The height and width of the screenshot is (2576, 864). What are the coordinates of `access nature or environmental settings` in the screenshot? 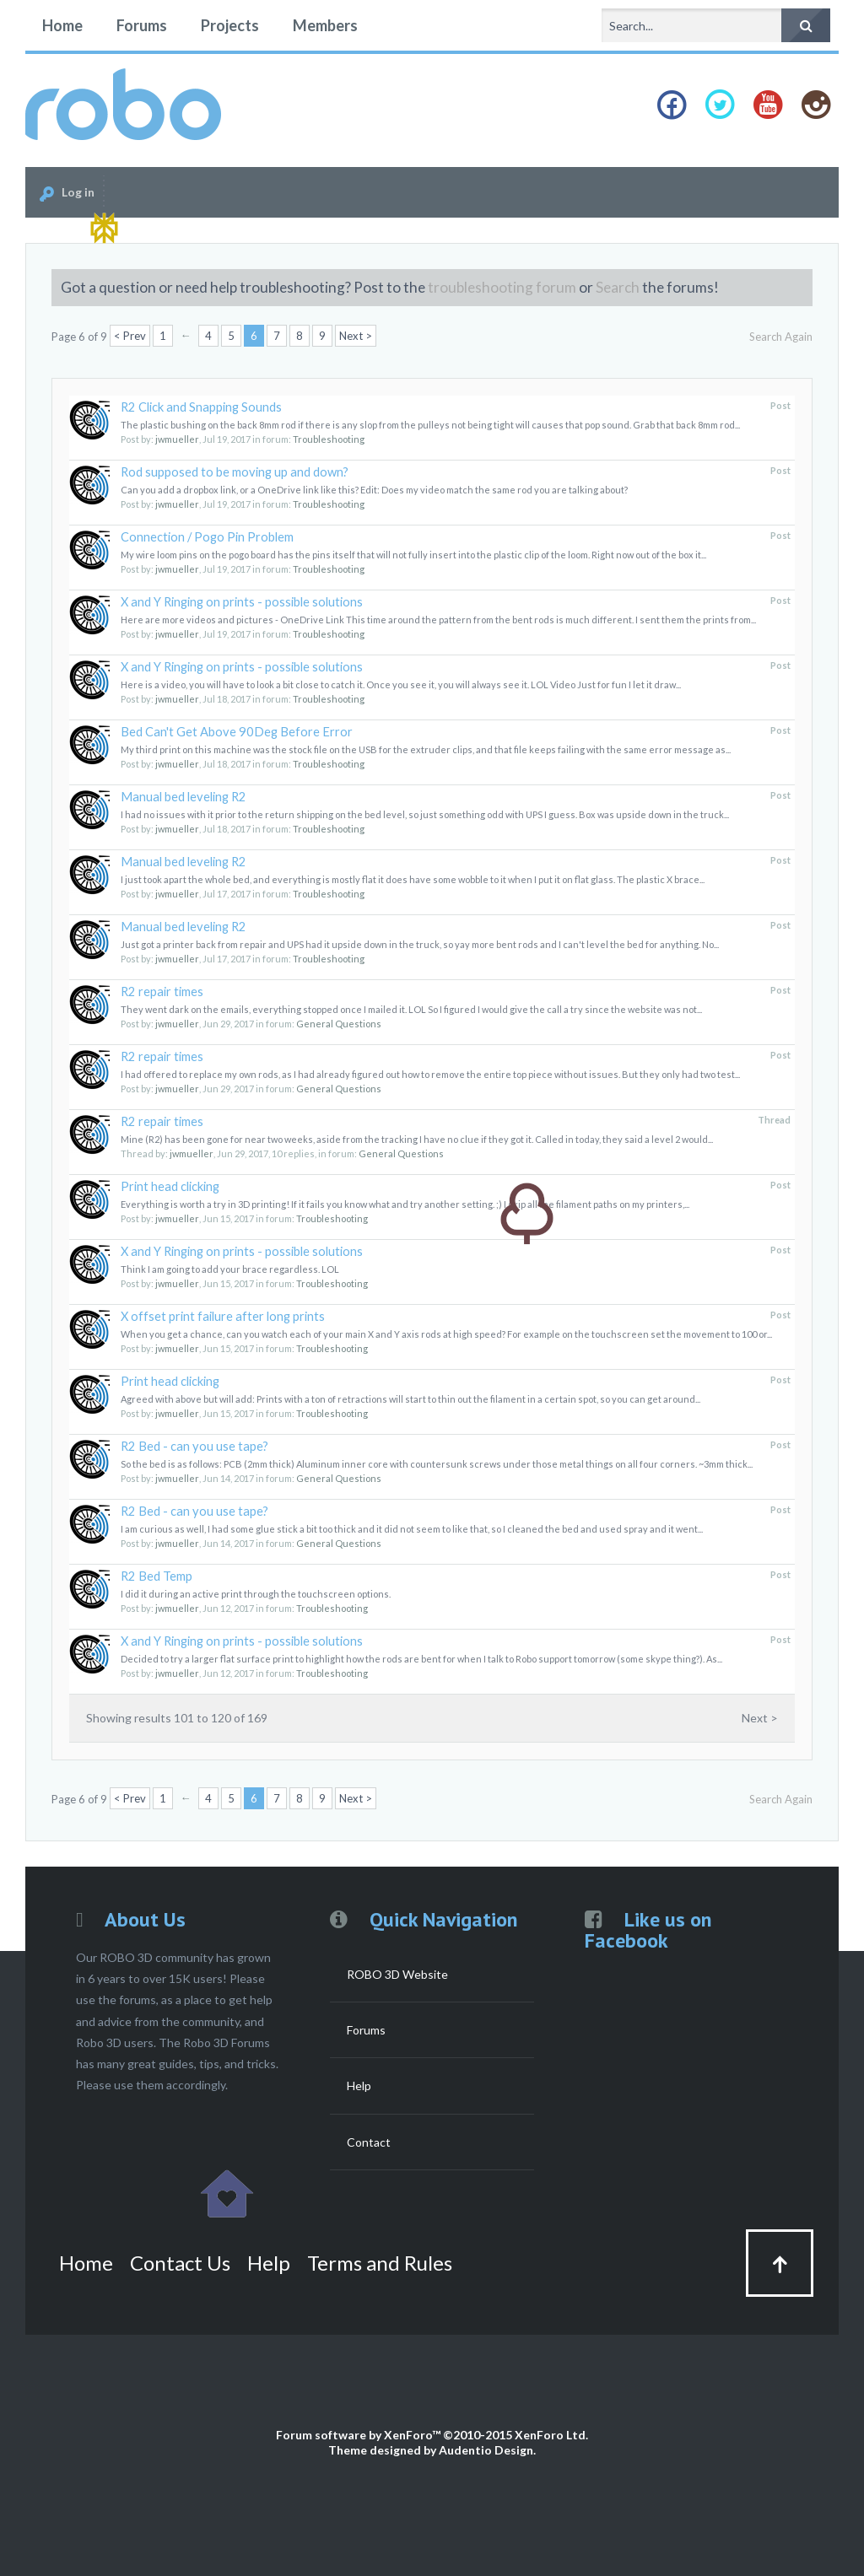 It's located at (526, 1215).